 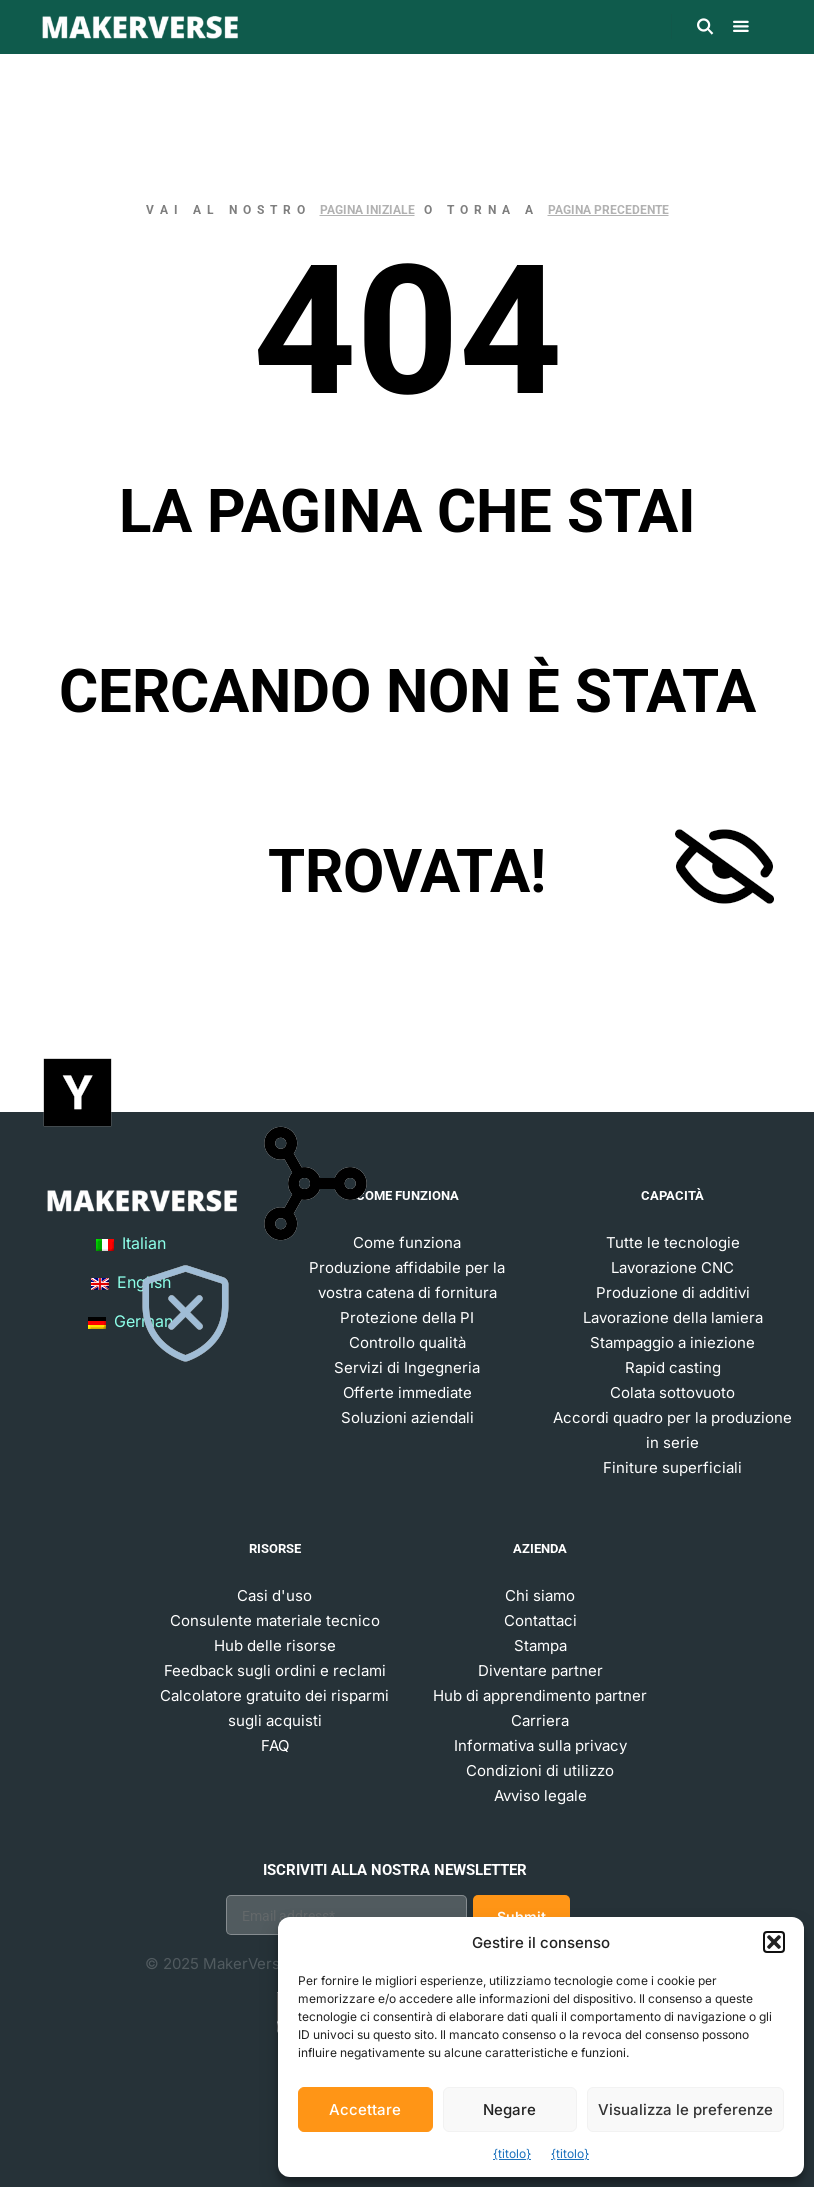 What do you see at coordinates (185, 1314) in the screenshot?
I see `security check failed or blocked` at bounding box center [185, 1314].